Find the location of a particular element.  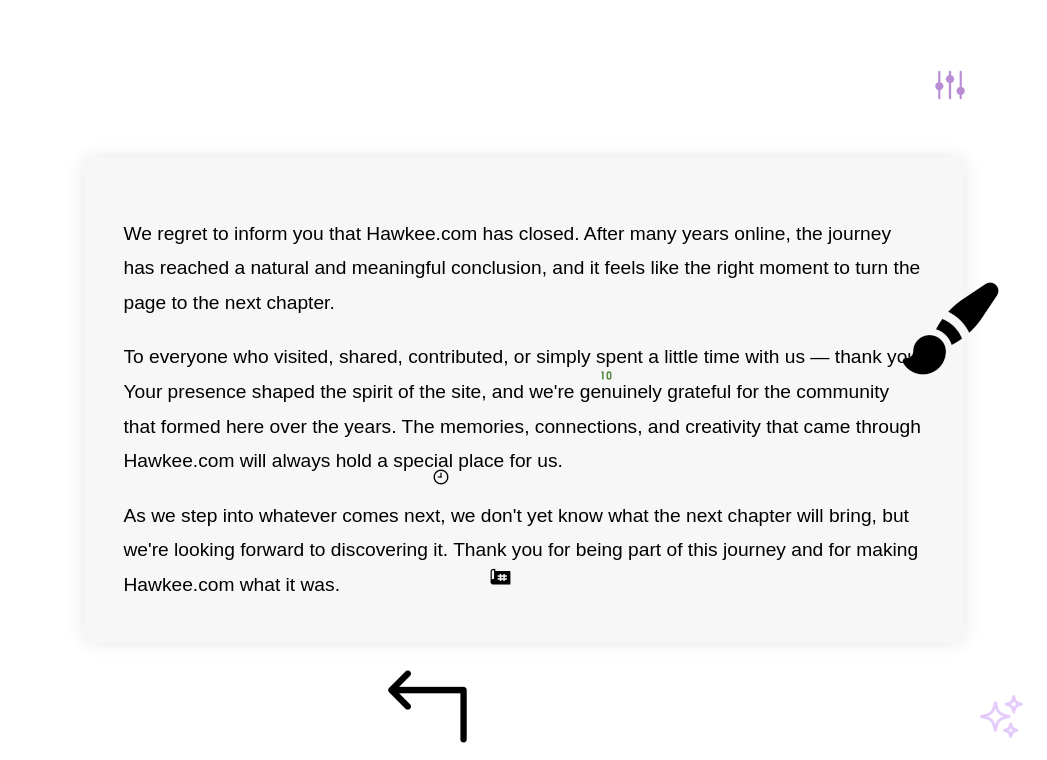

view project blueprints or technical documents is located at coordinates (500, 577).